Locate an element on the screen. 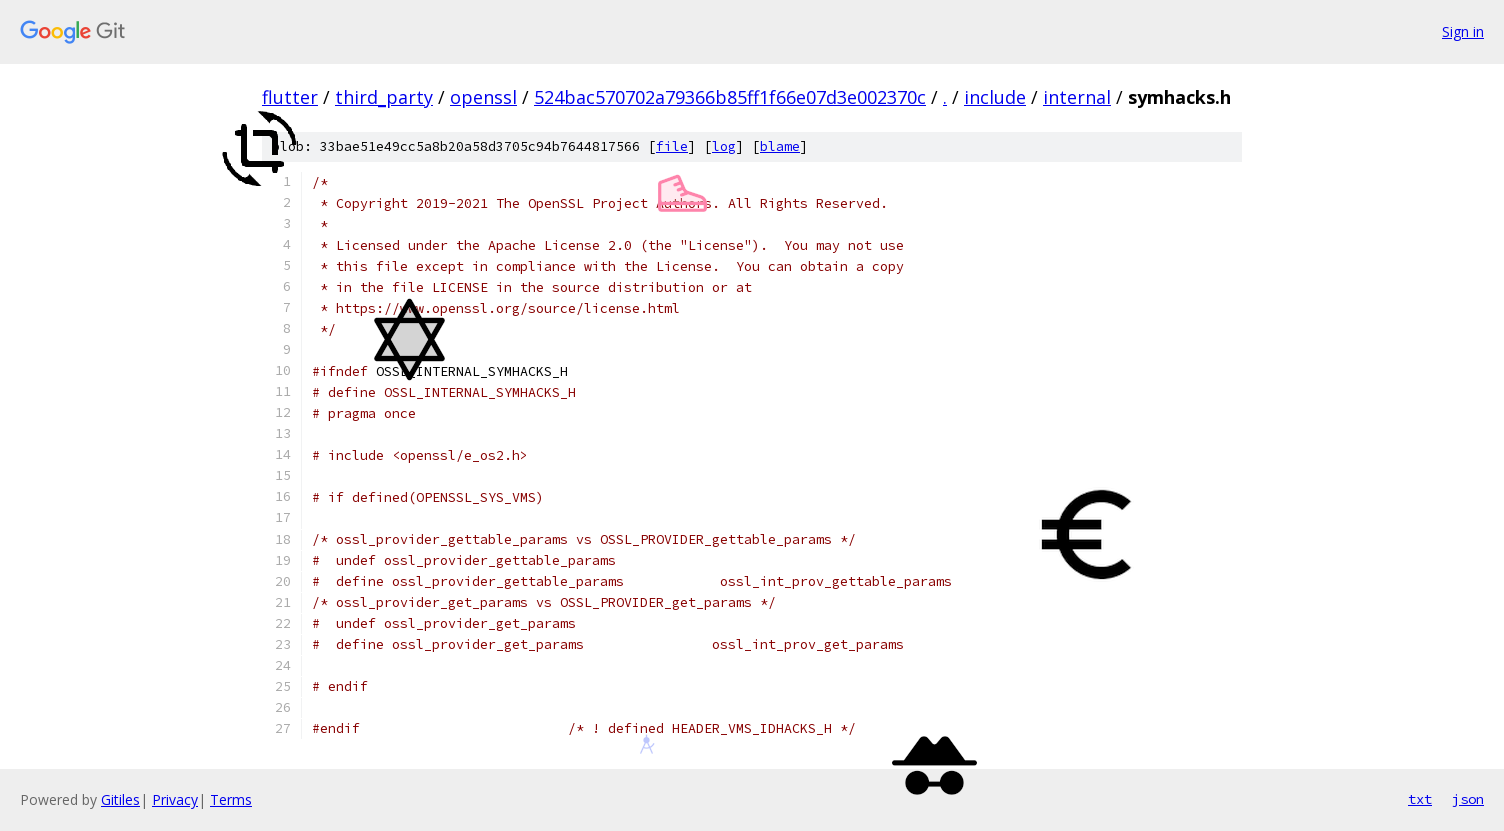  rotate and crop an image is located at coordinates (259, 148).